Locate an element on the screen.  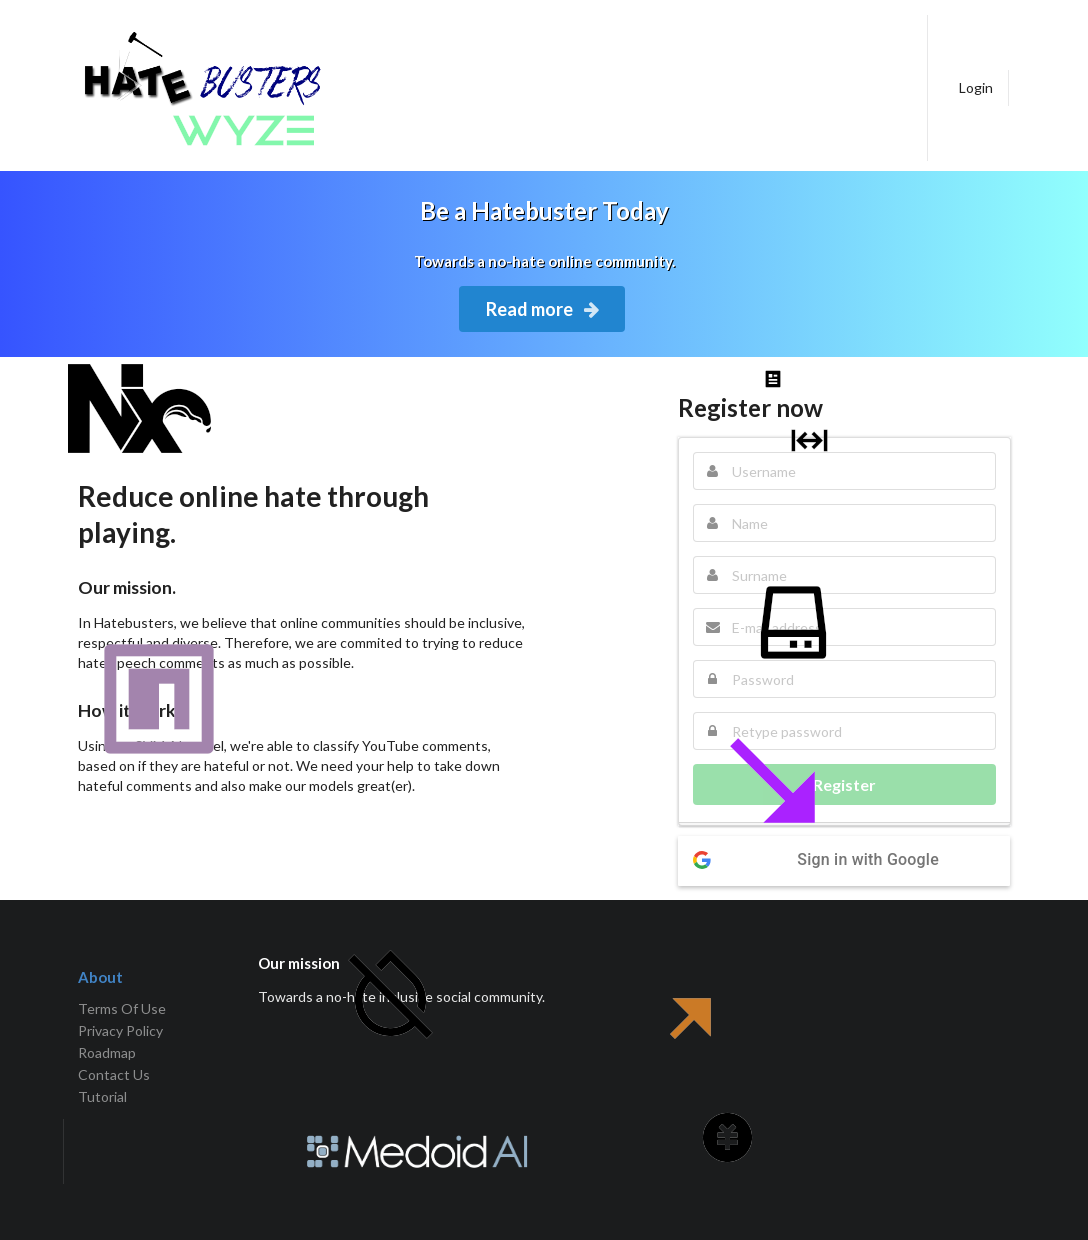
view balance in chinese yuan is located at coordinates (727, 1137).